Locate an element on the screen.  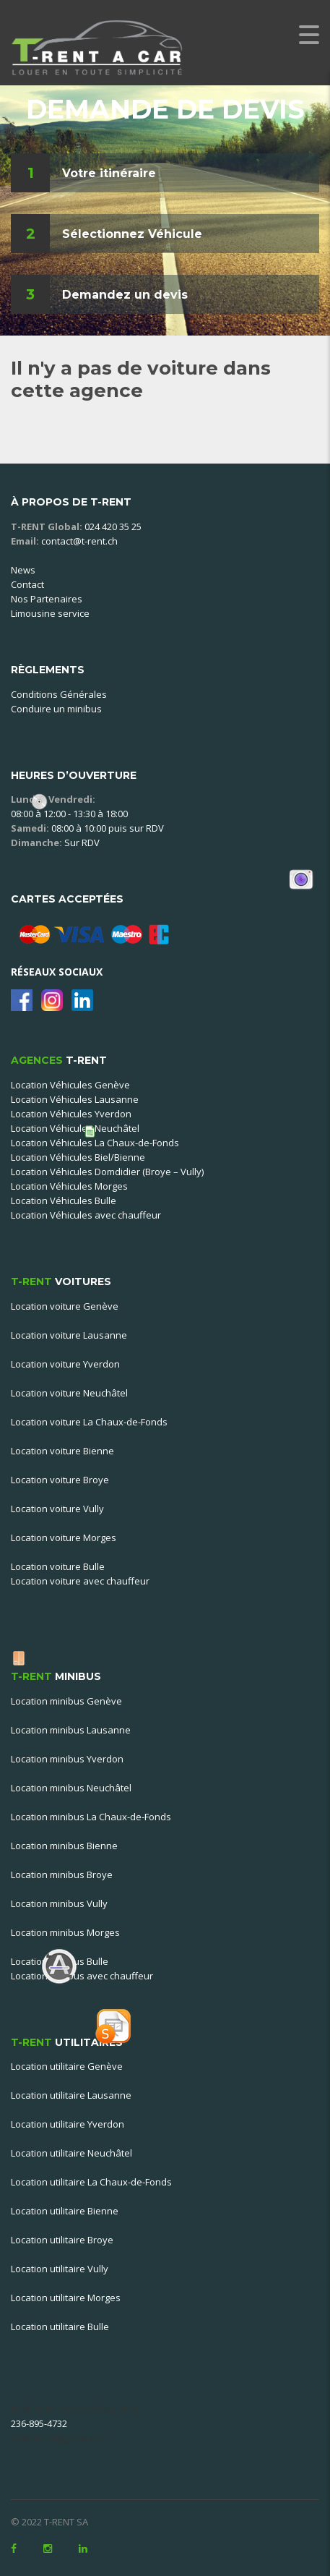
open the software update manager is located at coordinates (59, 1966).